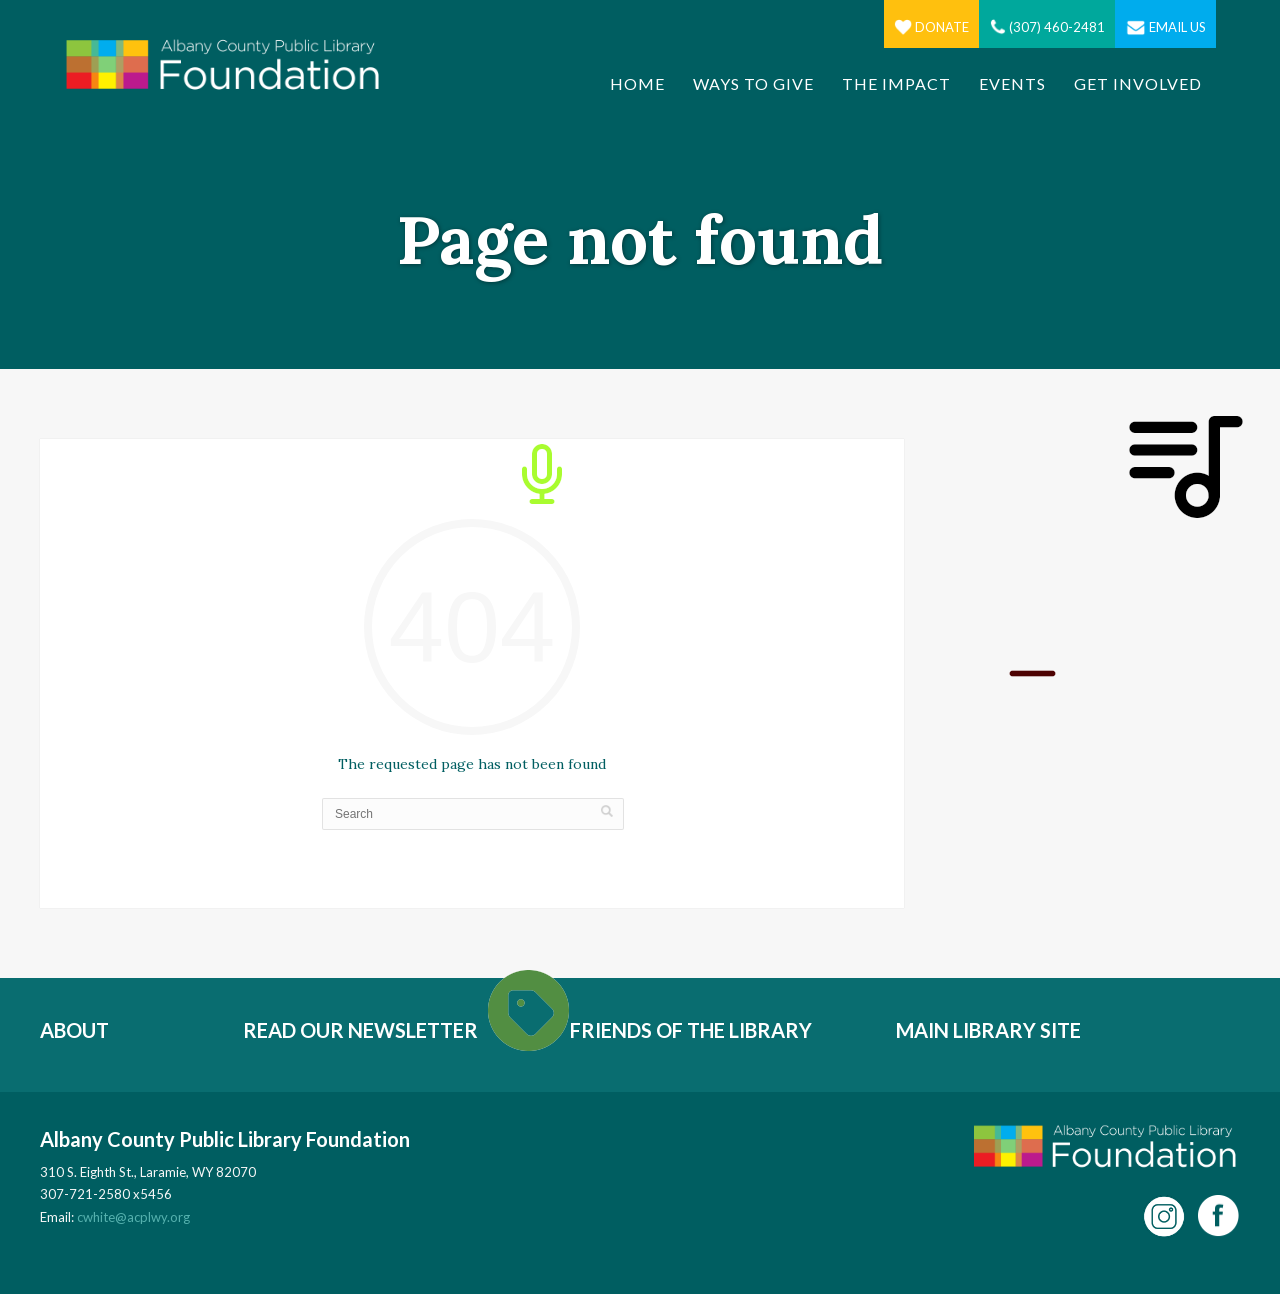 The width and height of the screenshot is (1280, 1294). What do you see at coordinates (1032, 673) in the screenshot?
I see `decrease quantity or value` at bounding box center [1032, 673].